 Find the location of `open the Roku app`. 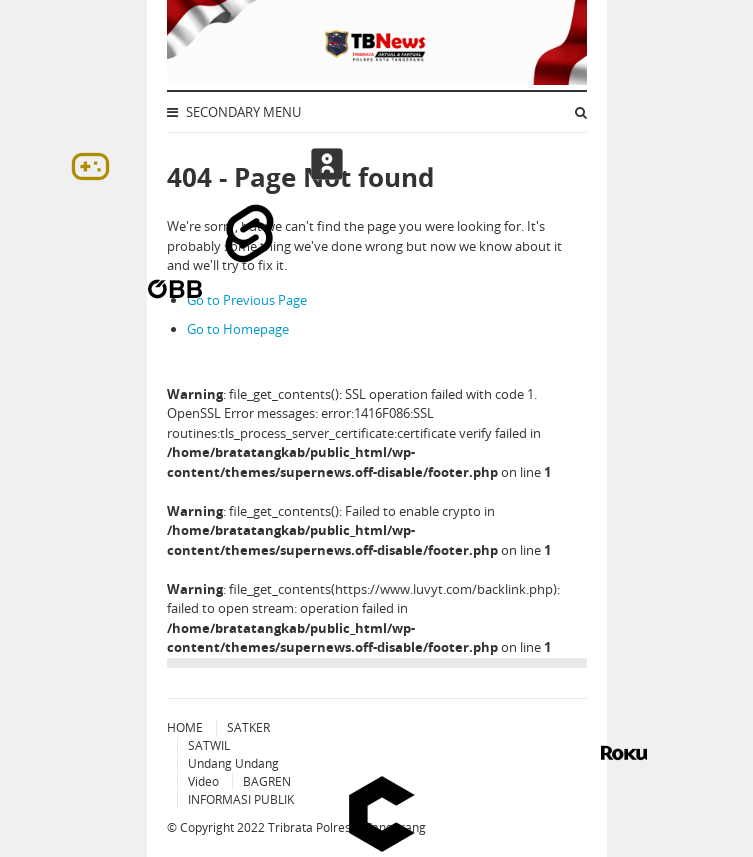

open the Roku app is located at coordinates (624, 753).